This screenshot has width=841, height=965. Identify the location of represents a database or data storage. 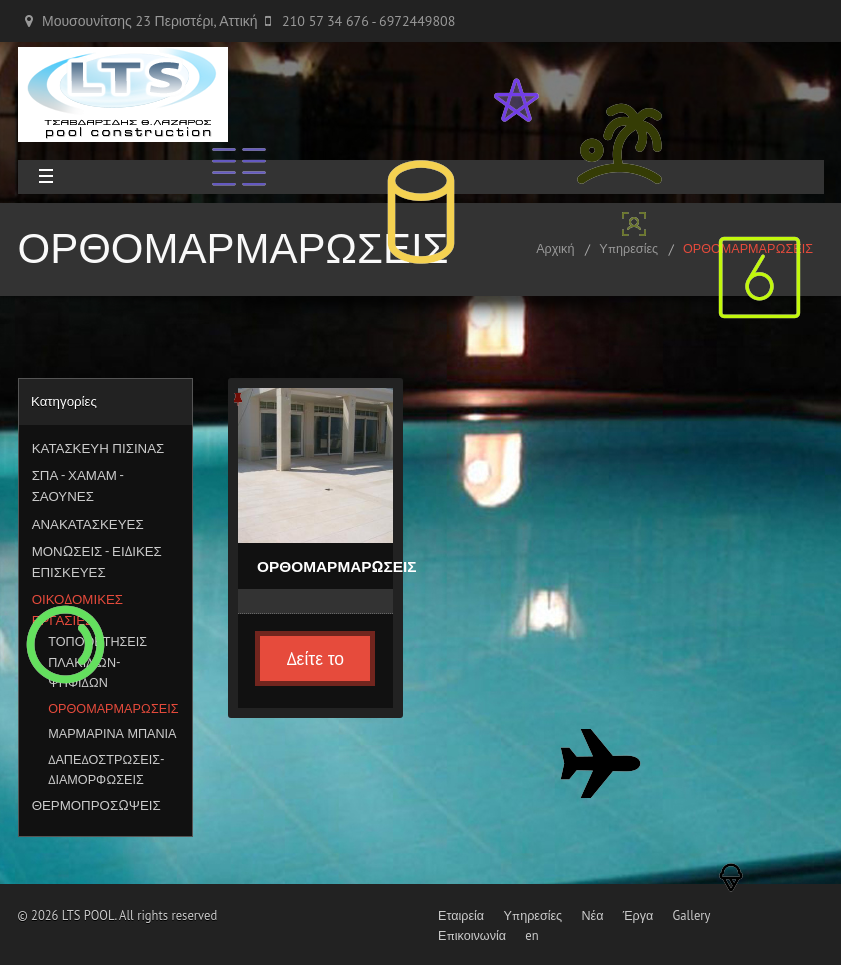
(421, 212).